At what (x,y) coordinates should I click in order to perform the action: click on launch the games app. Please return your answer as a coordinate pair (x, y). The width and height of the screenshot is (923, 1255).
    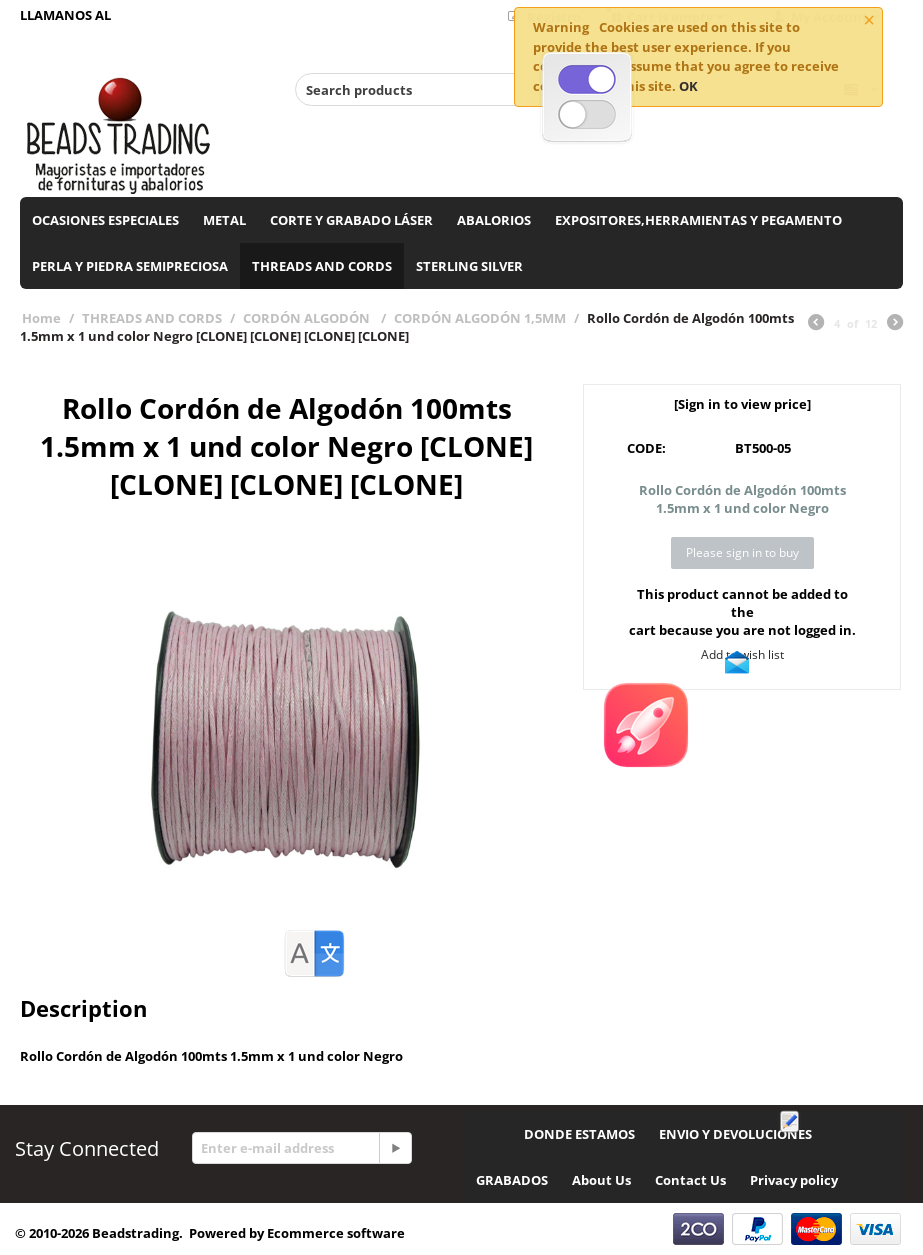
    Looking at the image, I should click on (646, 725).